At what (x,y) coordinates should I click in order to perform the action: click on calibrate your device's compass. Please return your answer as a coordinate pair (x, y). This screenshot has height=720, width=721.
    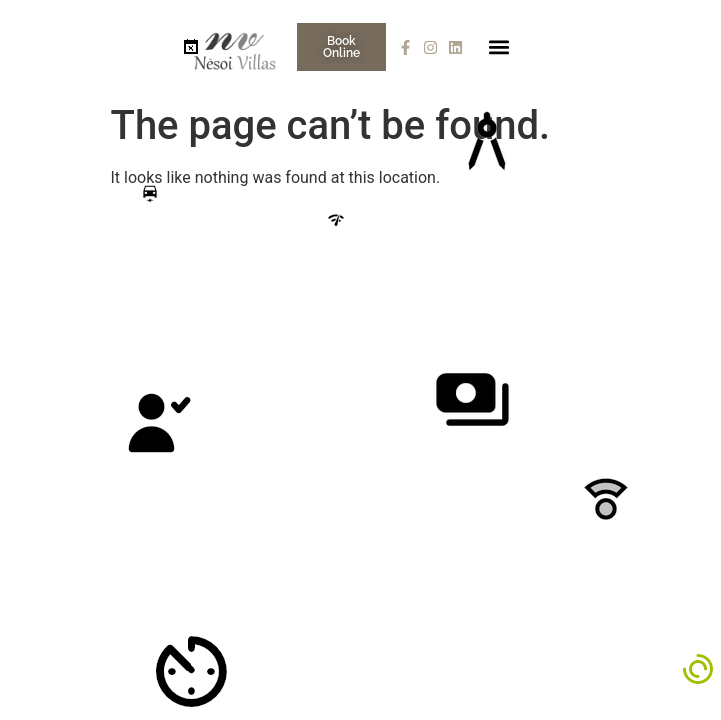
    Looking at the image, I should click on (606, 498).